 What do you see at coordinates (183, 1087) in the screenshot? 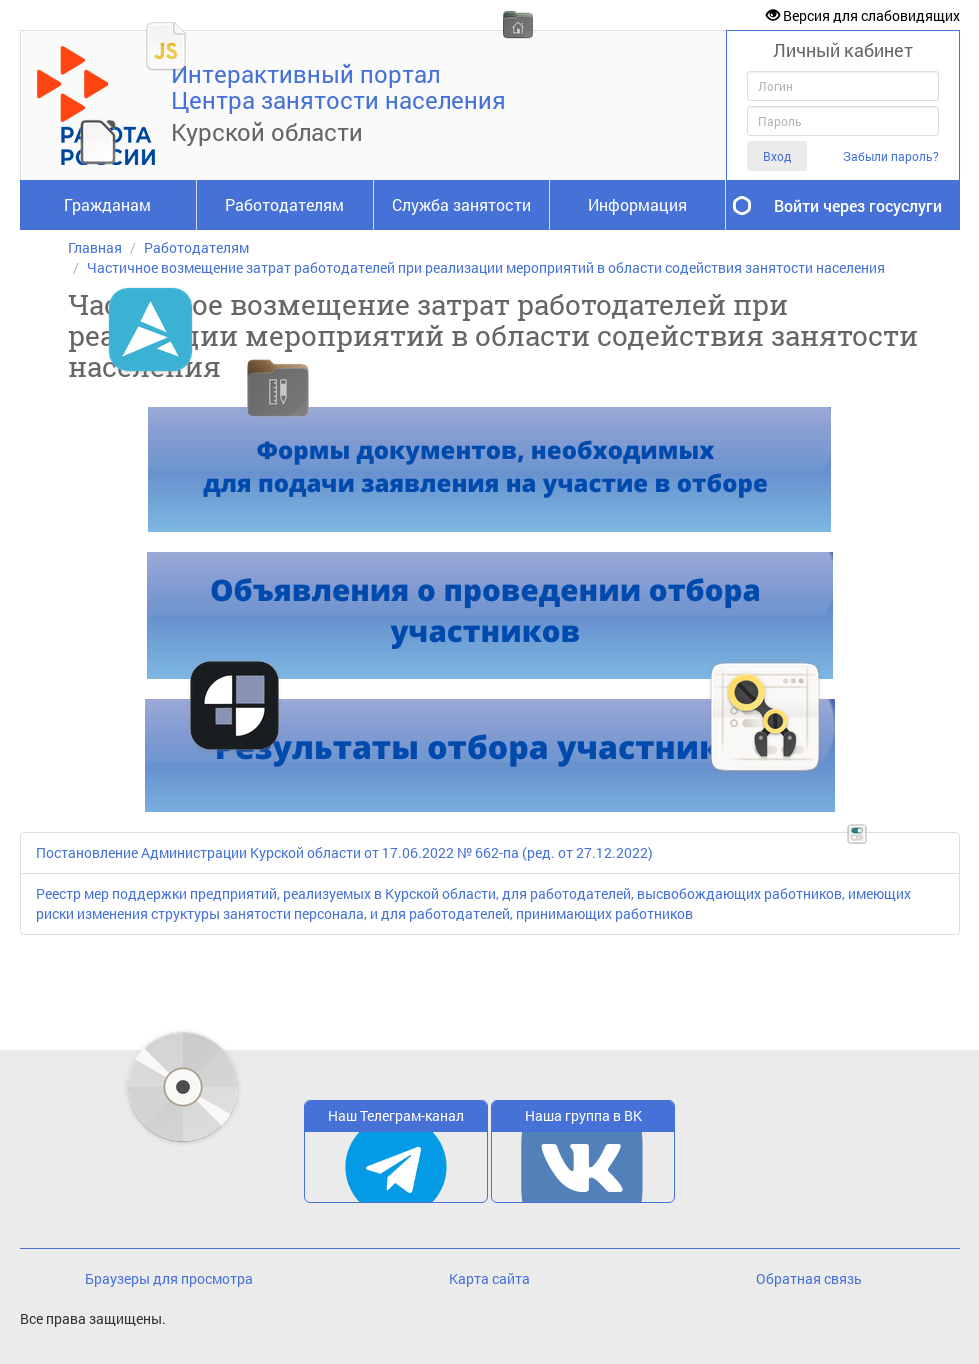
I see `access DVD-RW drive or disc` at bounding box center [183, 1087].